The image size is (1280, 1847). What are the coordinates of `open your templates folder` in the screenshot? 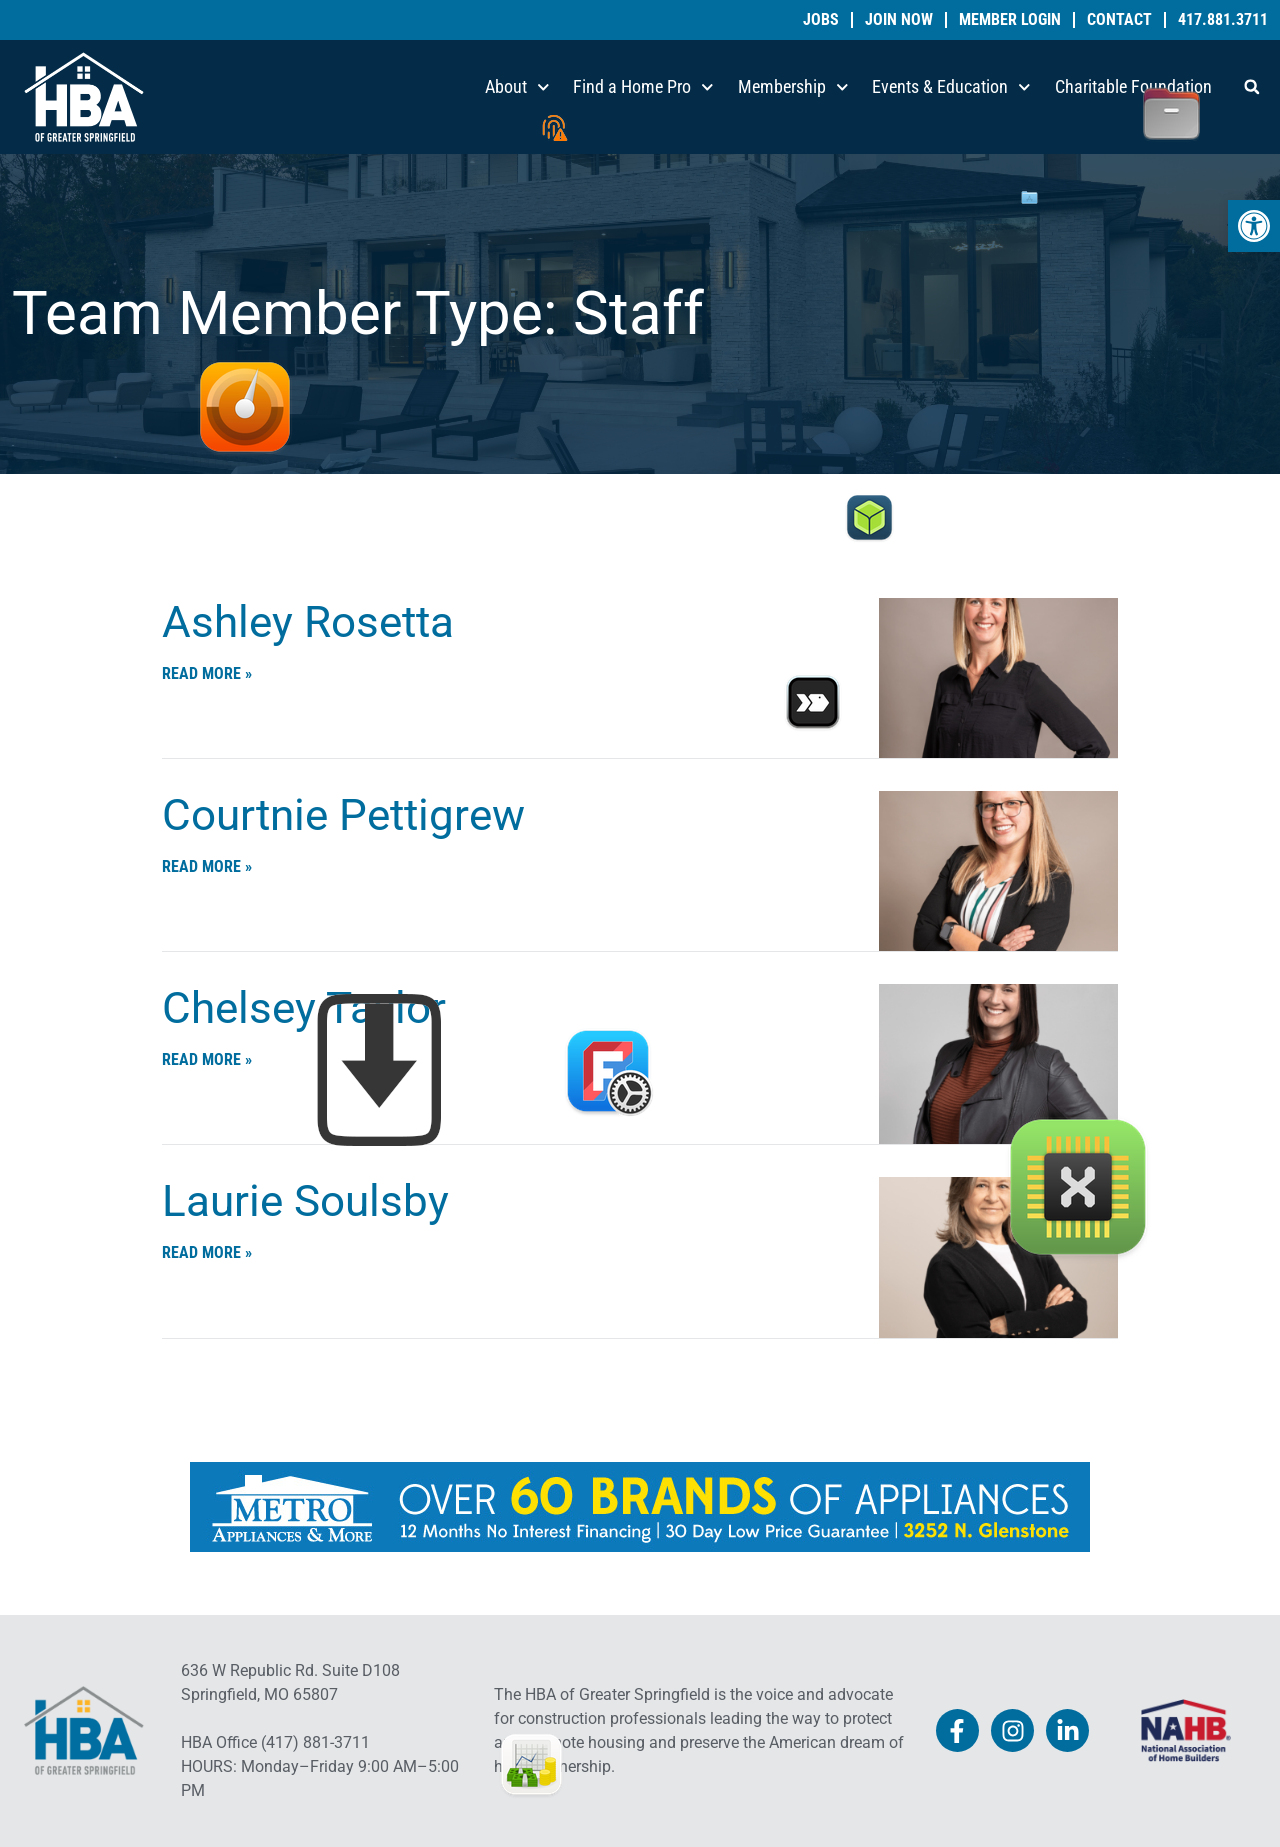 It's located at (1029, 197).